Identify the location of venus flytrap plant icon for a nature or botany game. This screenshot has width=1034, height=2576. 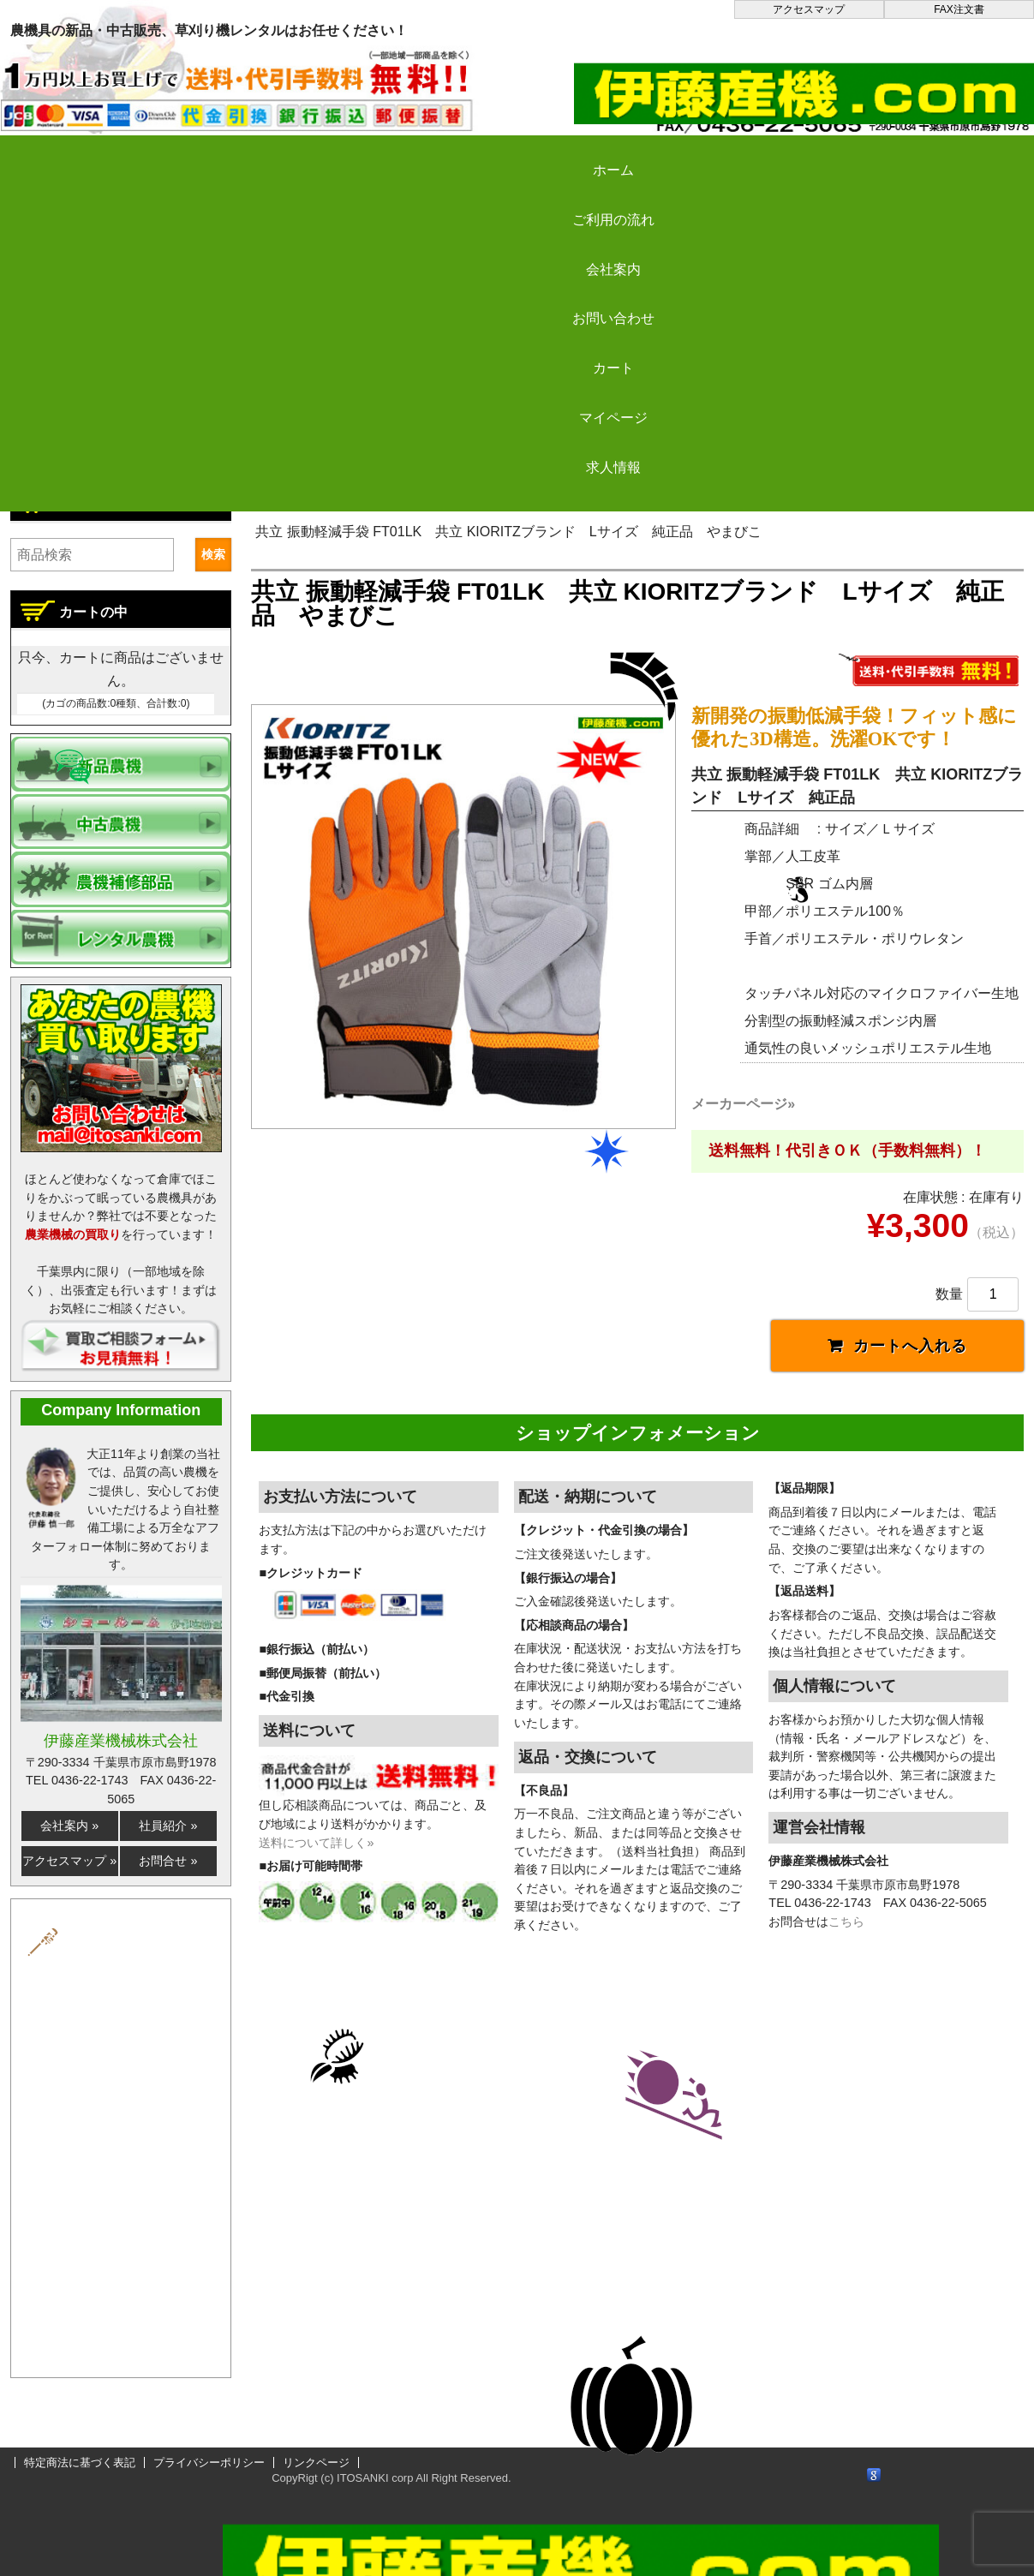
(338, 2055).